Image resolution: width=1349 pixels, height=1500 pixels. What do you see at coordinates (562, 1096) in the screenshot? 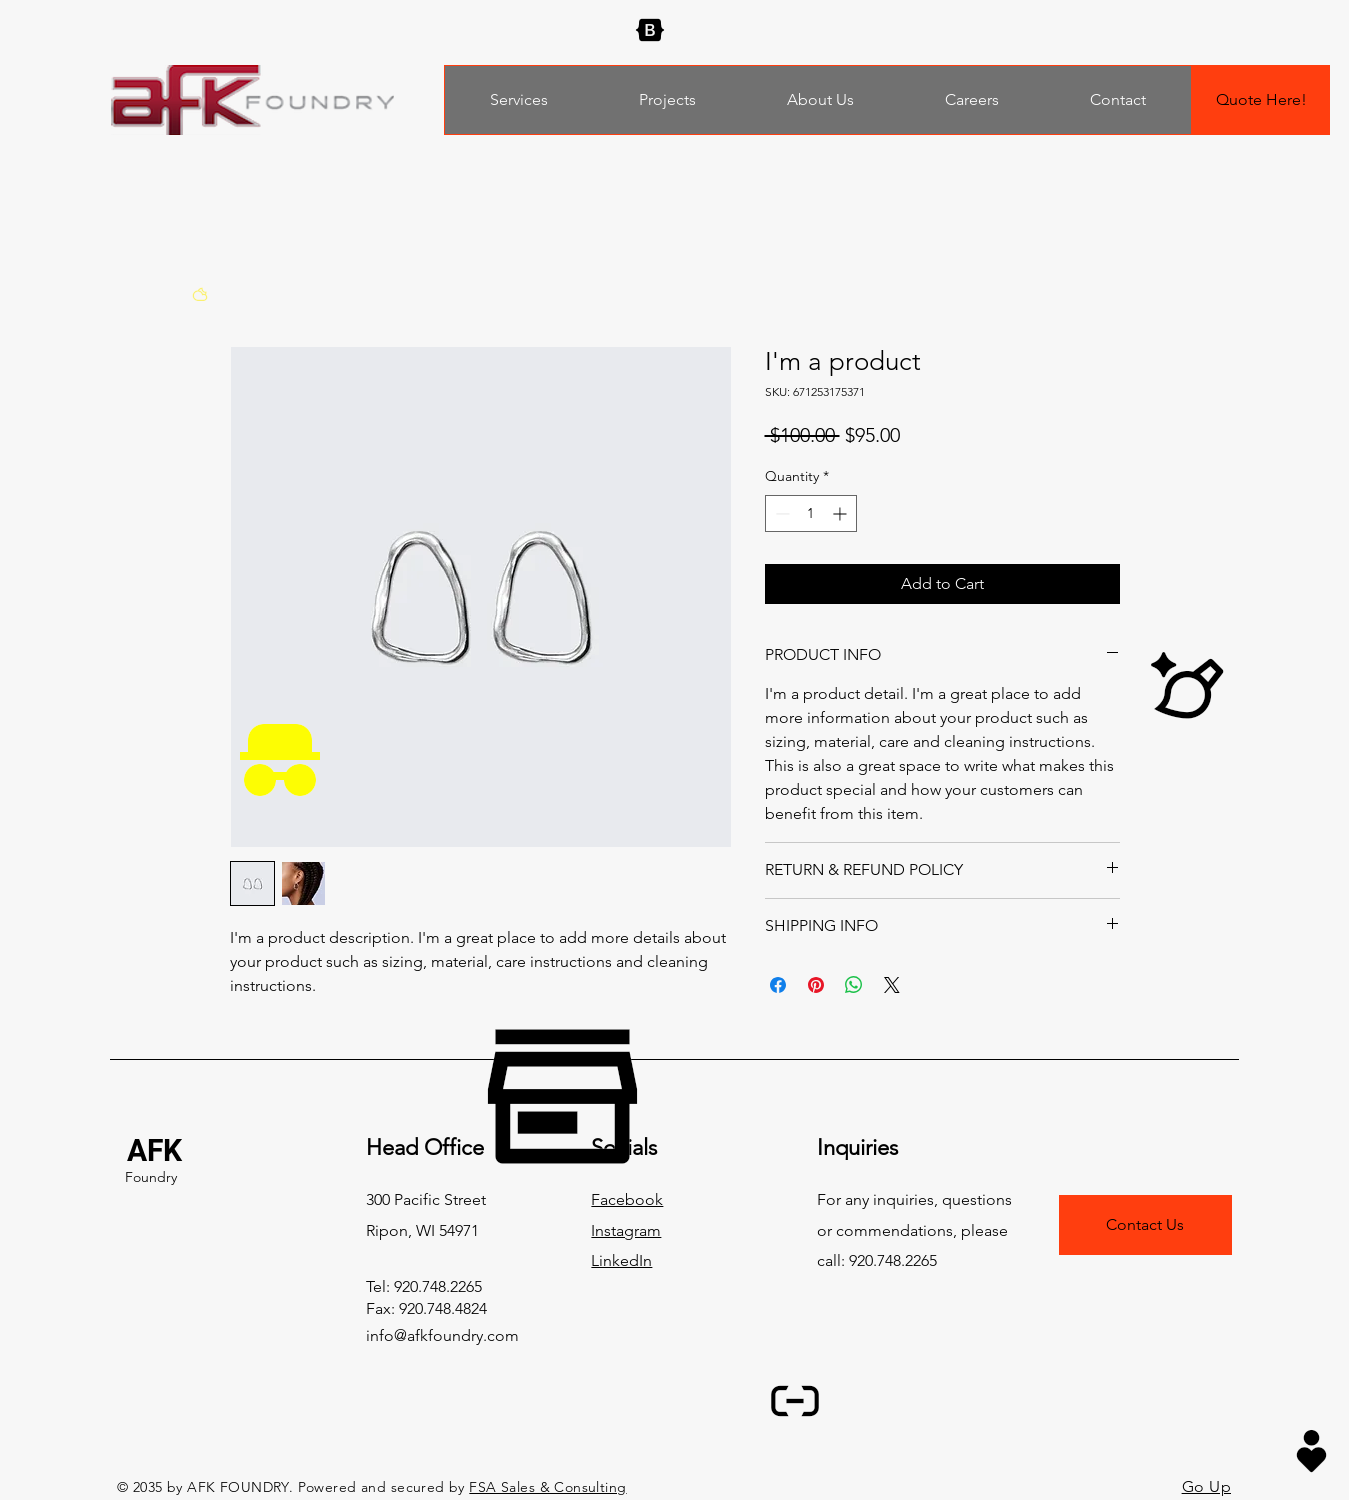
I see `browse or open the store` at bounding box center [562, 1096].